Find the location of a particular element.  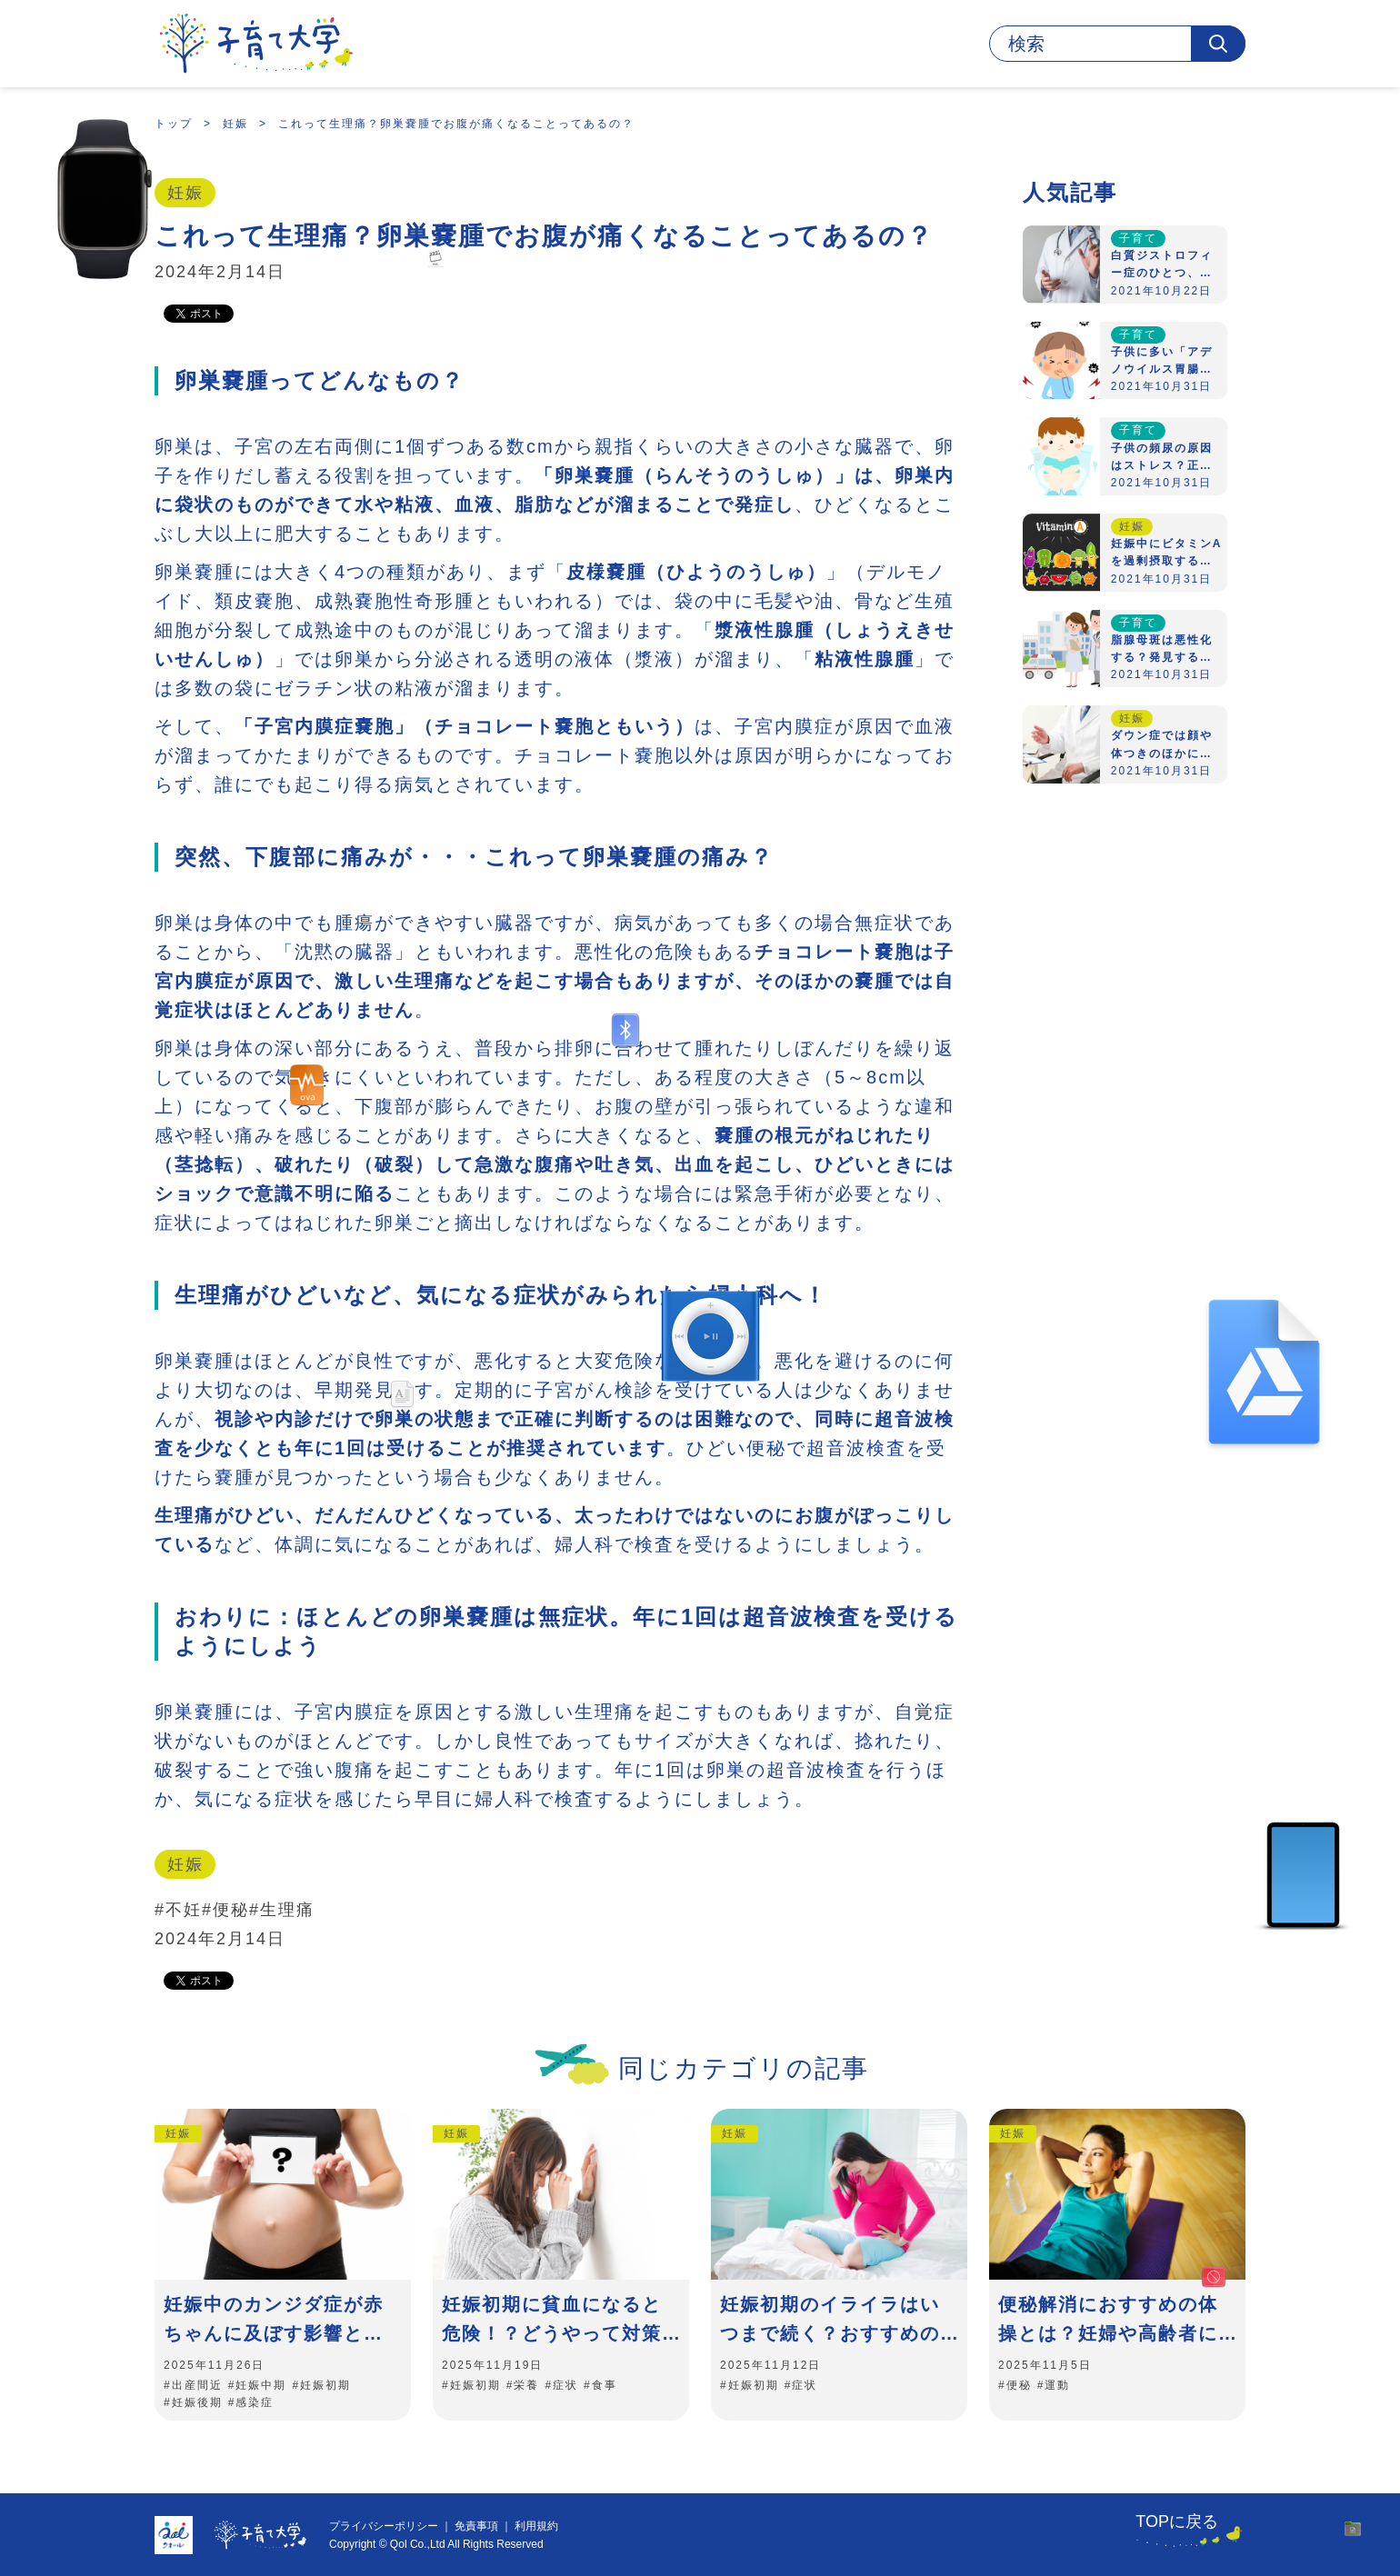

indicates a missing or broken image is located at coordinates (1214, 2276).